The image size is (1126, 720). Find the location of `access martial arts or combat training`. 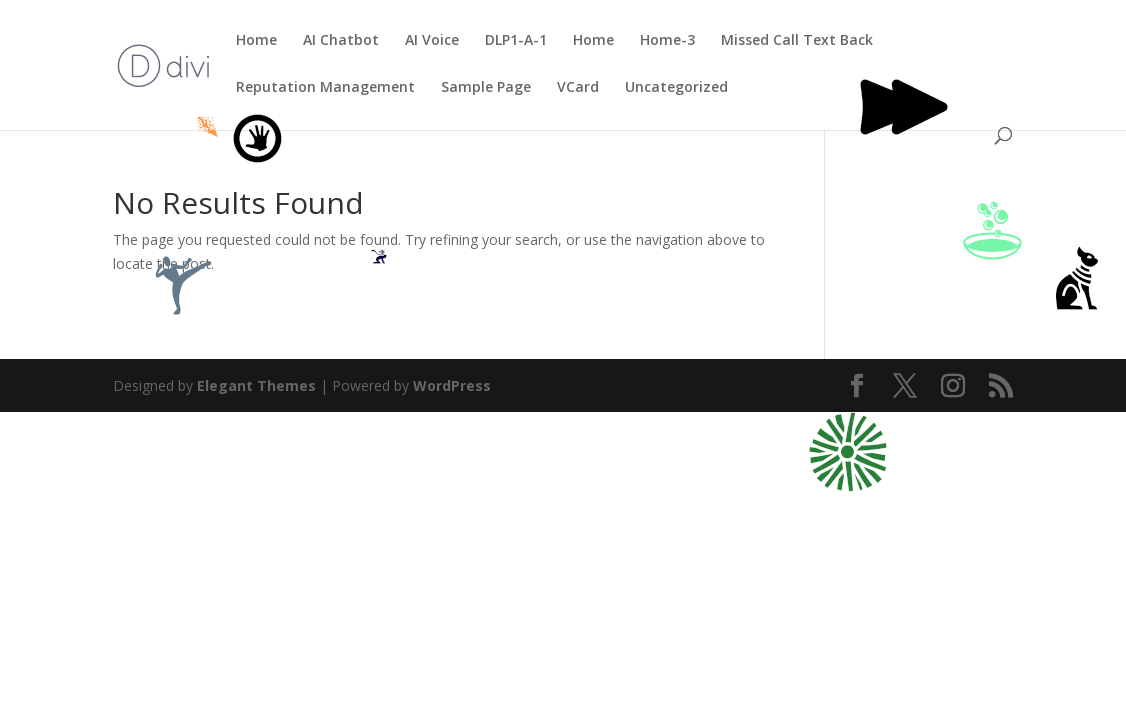

access martial arts or combat training is located at coordinates (183, 285).